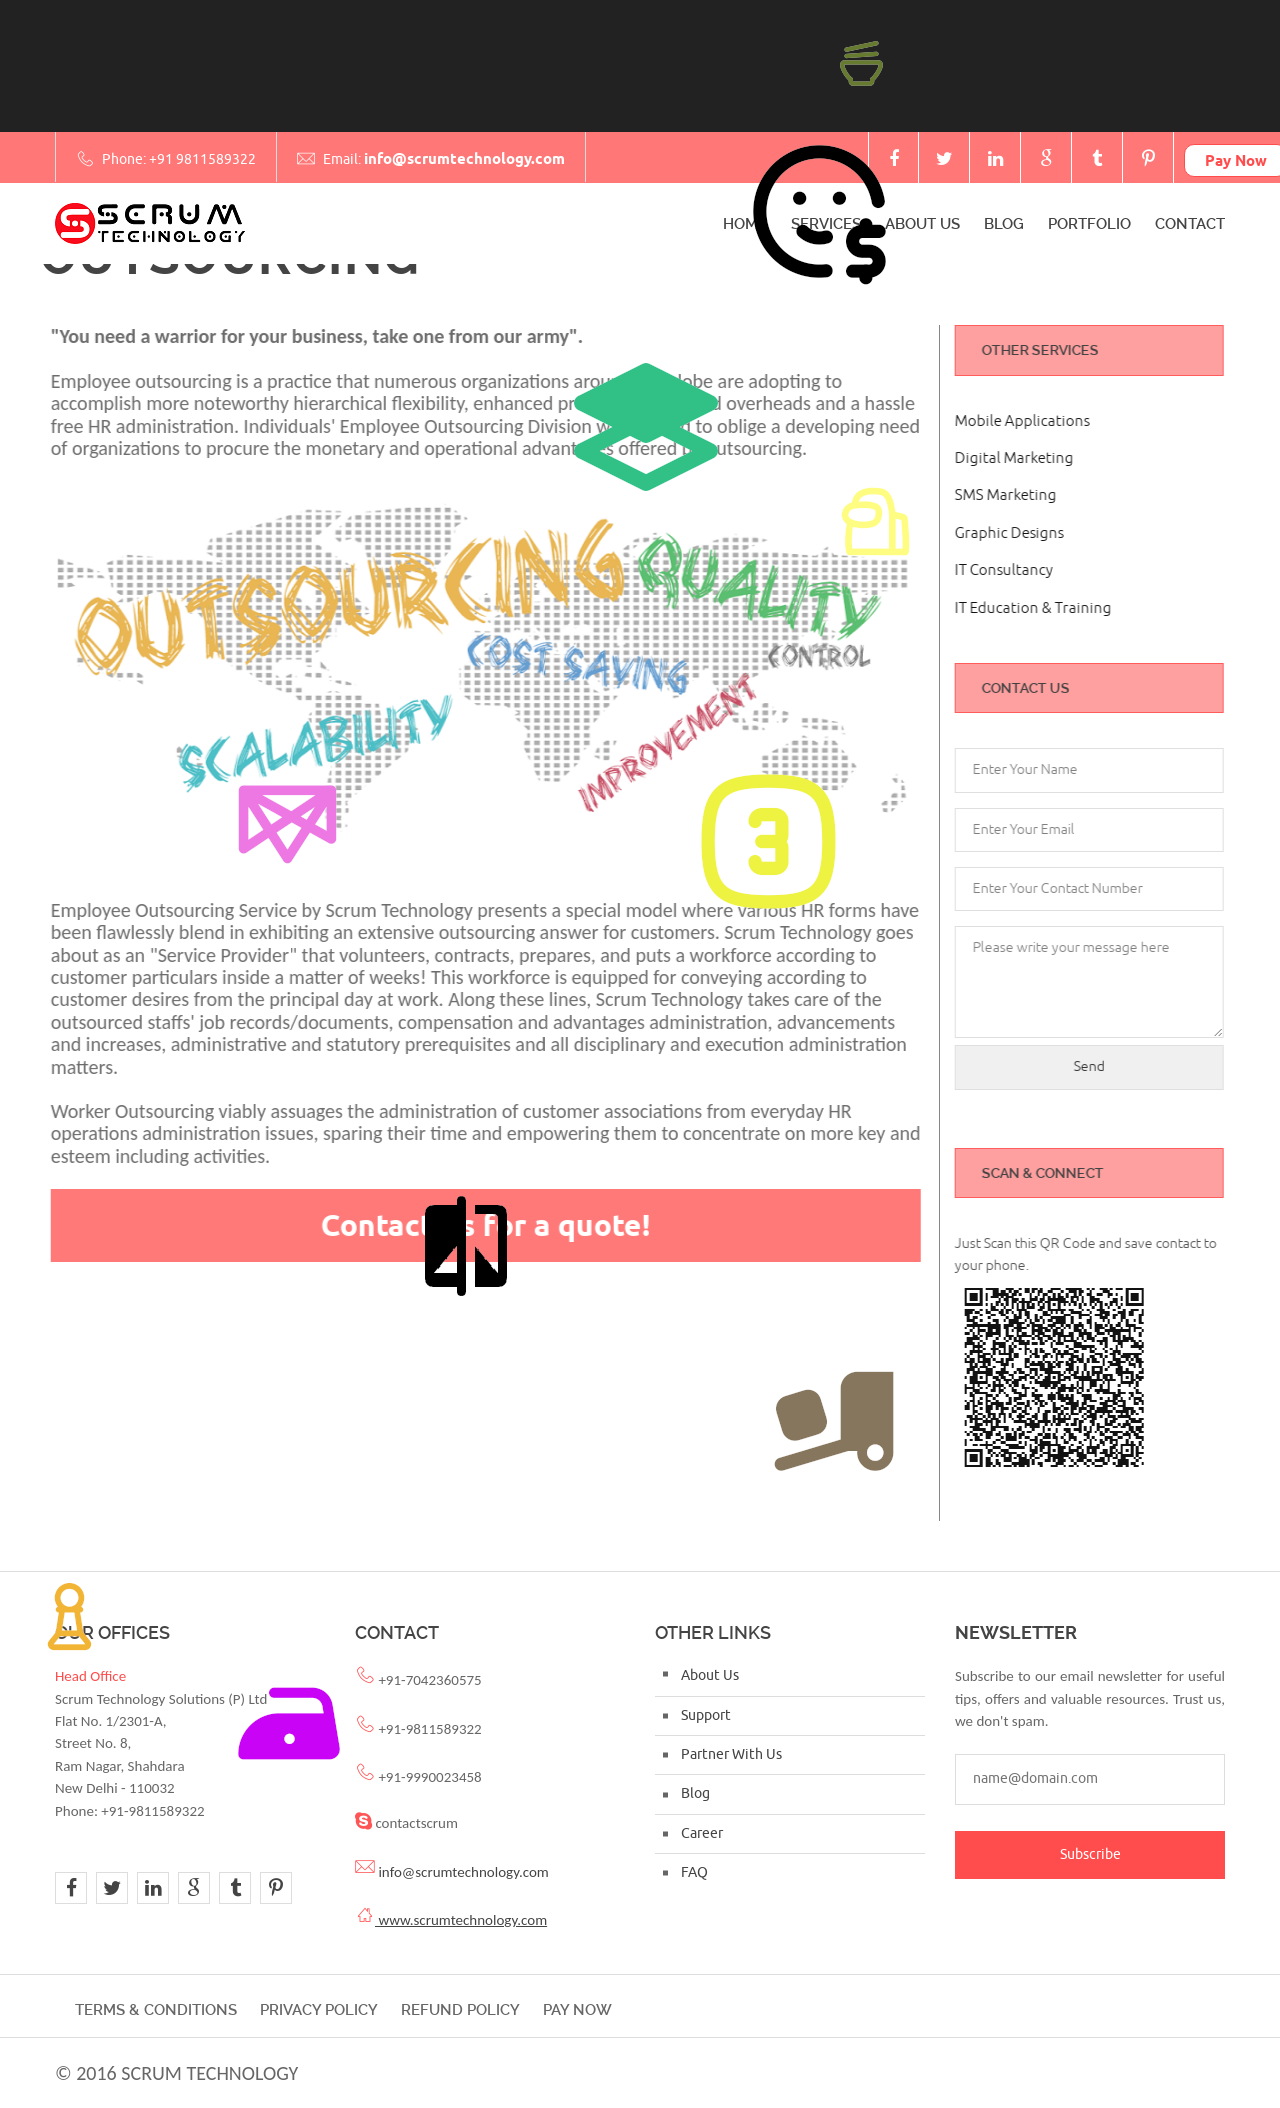 The width and height of the screenshot is (1280, 2108). I want to click on compare two images side by side, so click(466, 1246).